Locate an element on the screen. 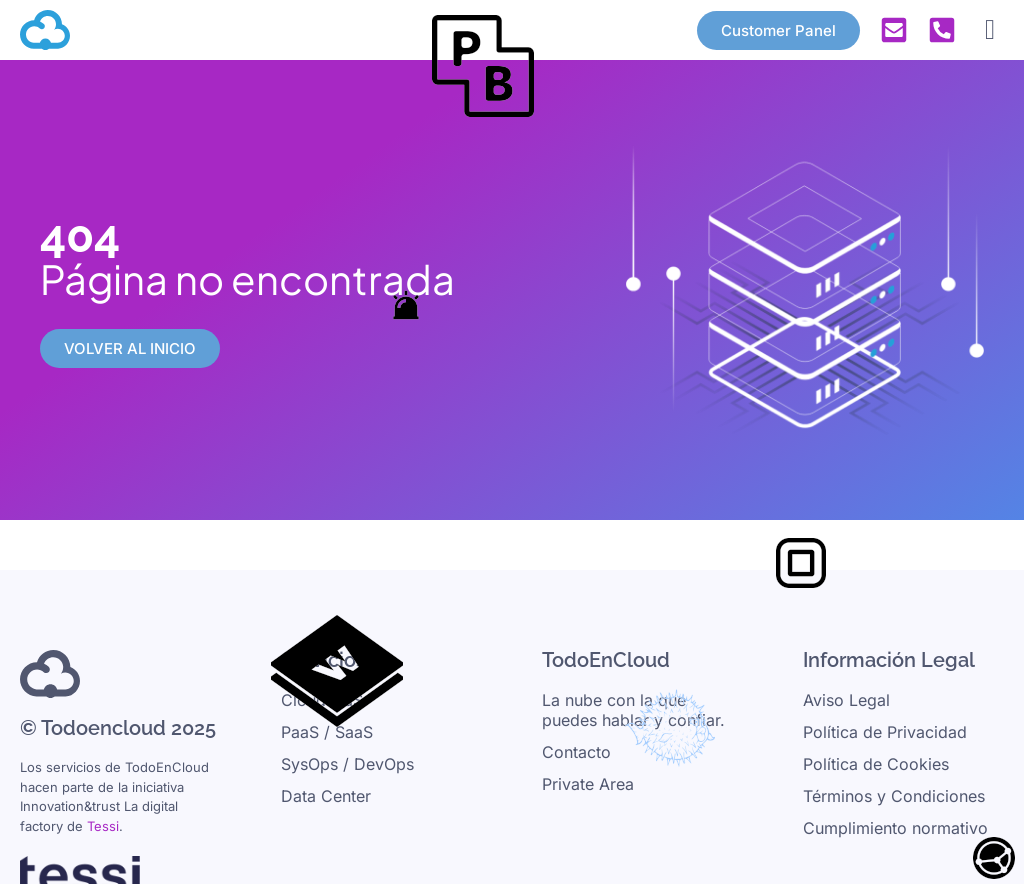  open wappalyzer browser extension is located at coordinates (337, 671).